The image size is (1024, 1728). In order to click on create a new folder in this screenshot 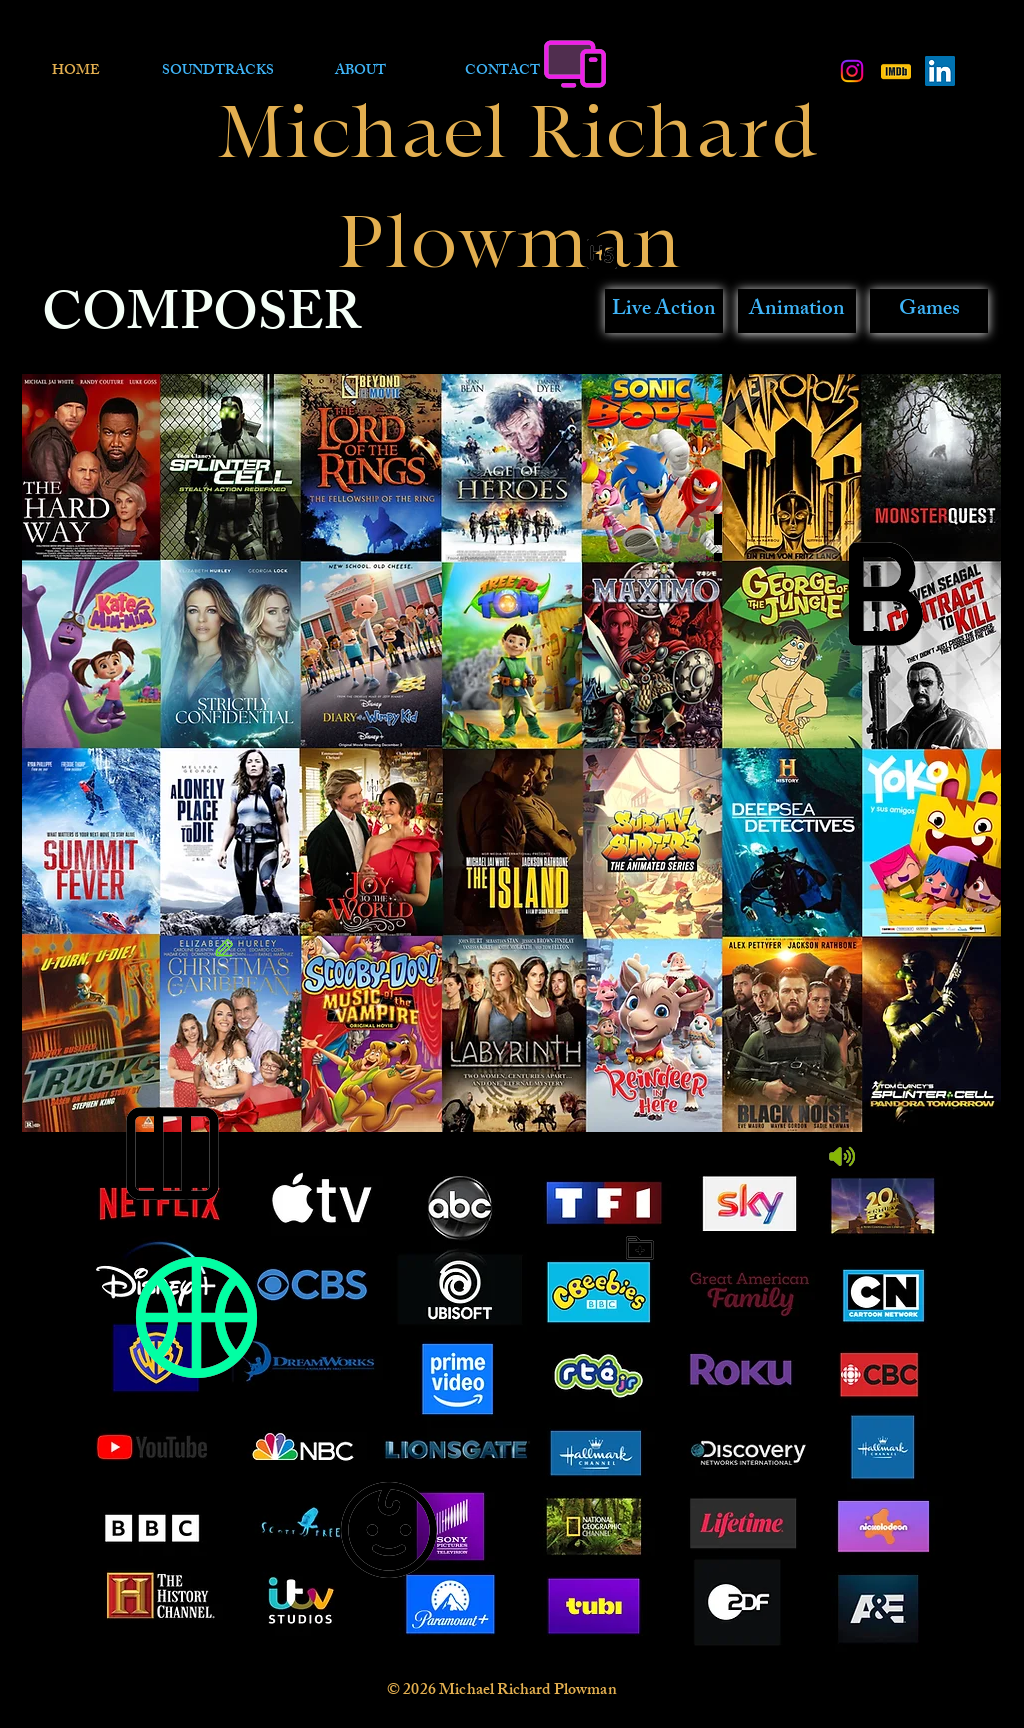, I will do `click(640, 1248)`.